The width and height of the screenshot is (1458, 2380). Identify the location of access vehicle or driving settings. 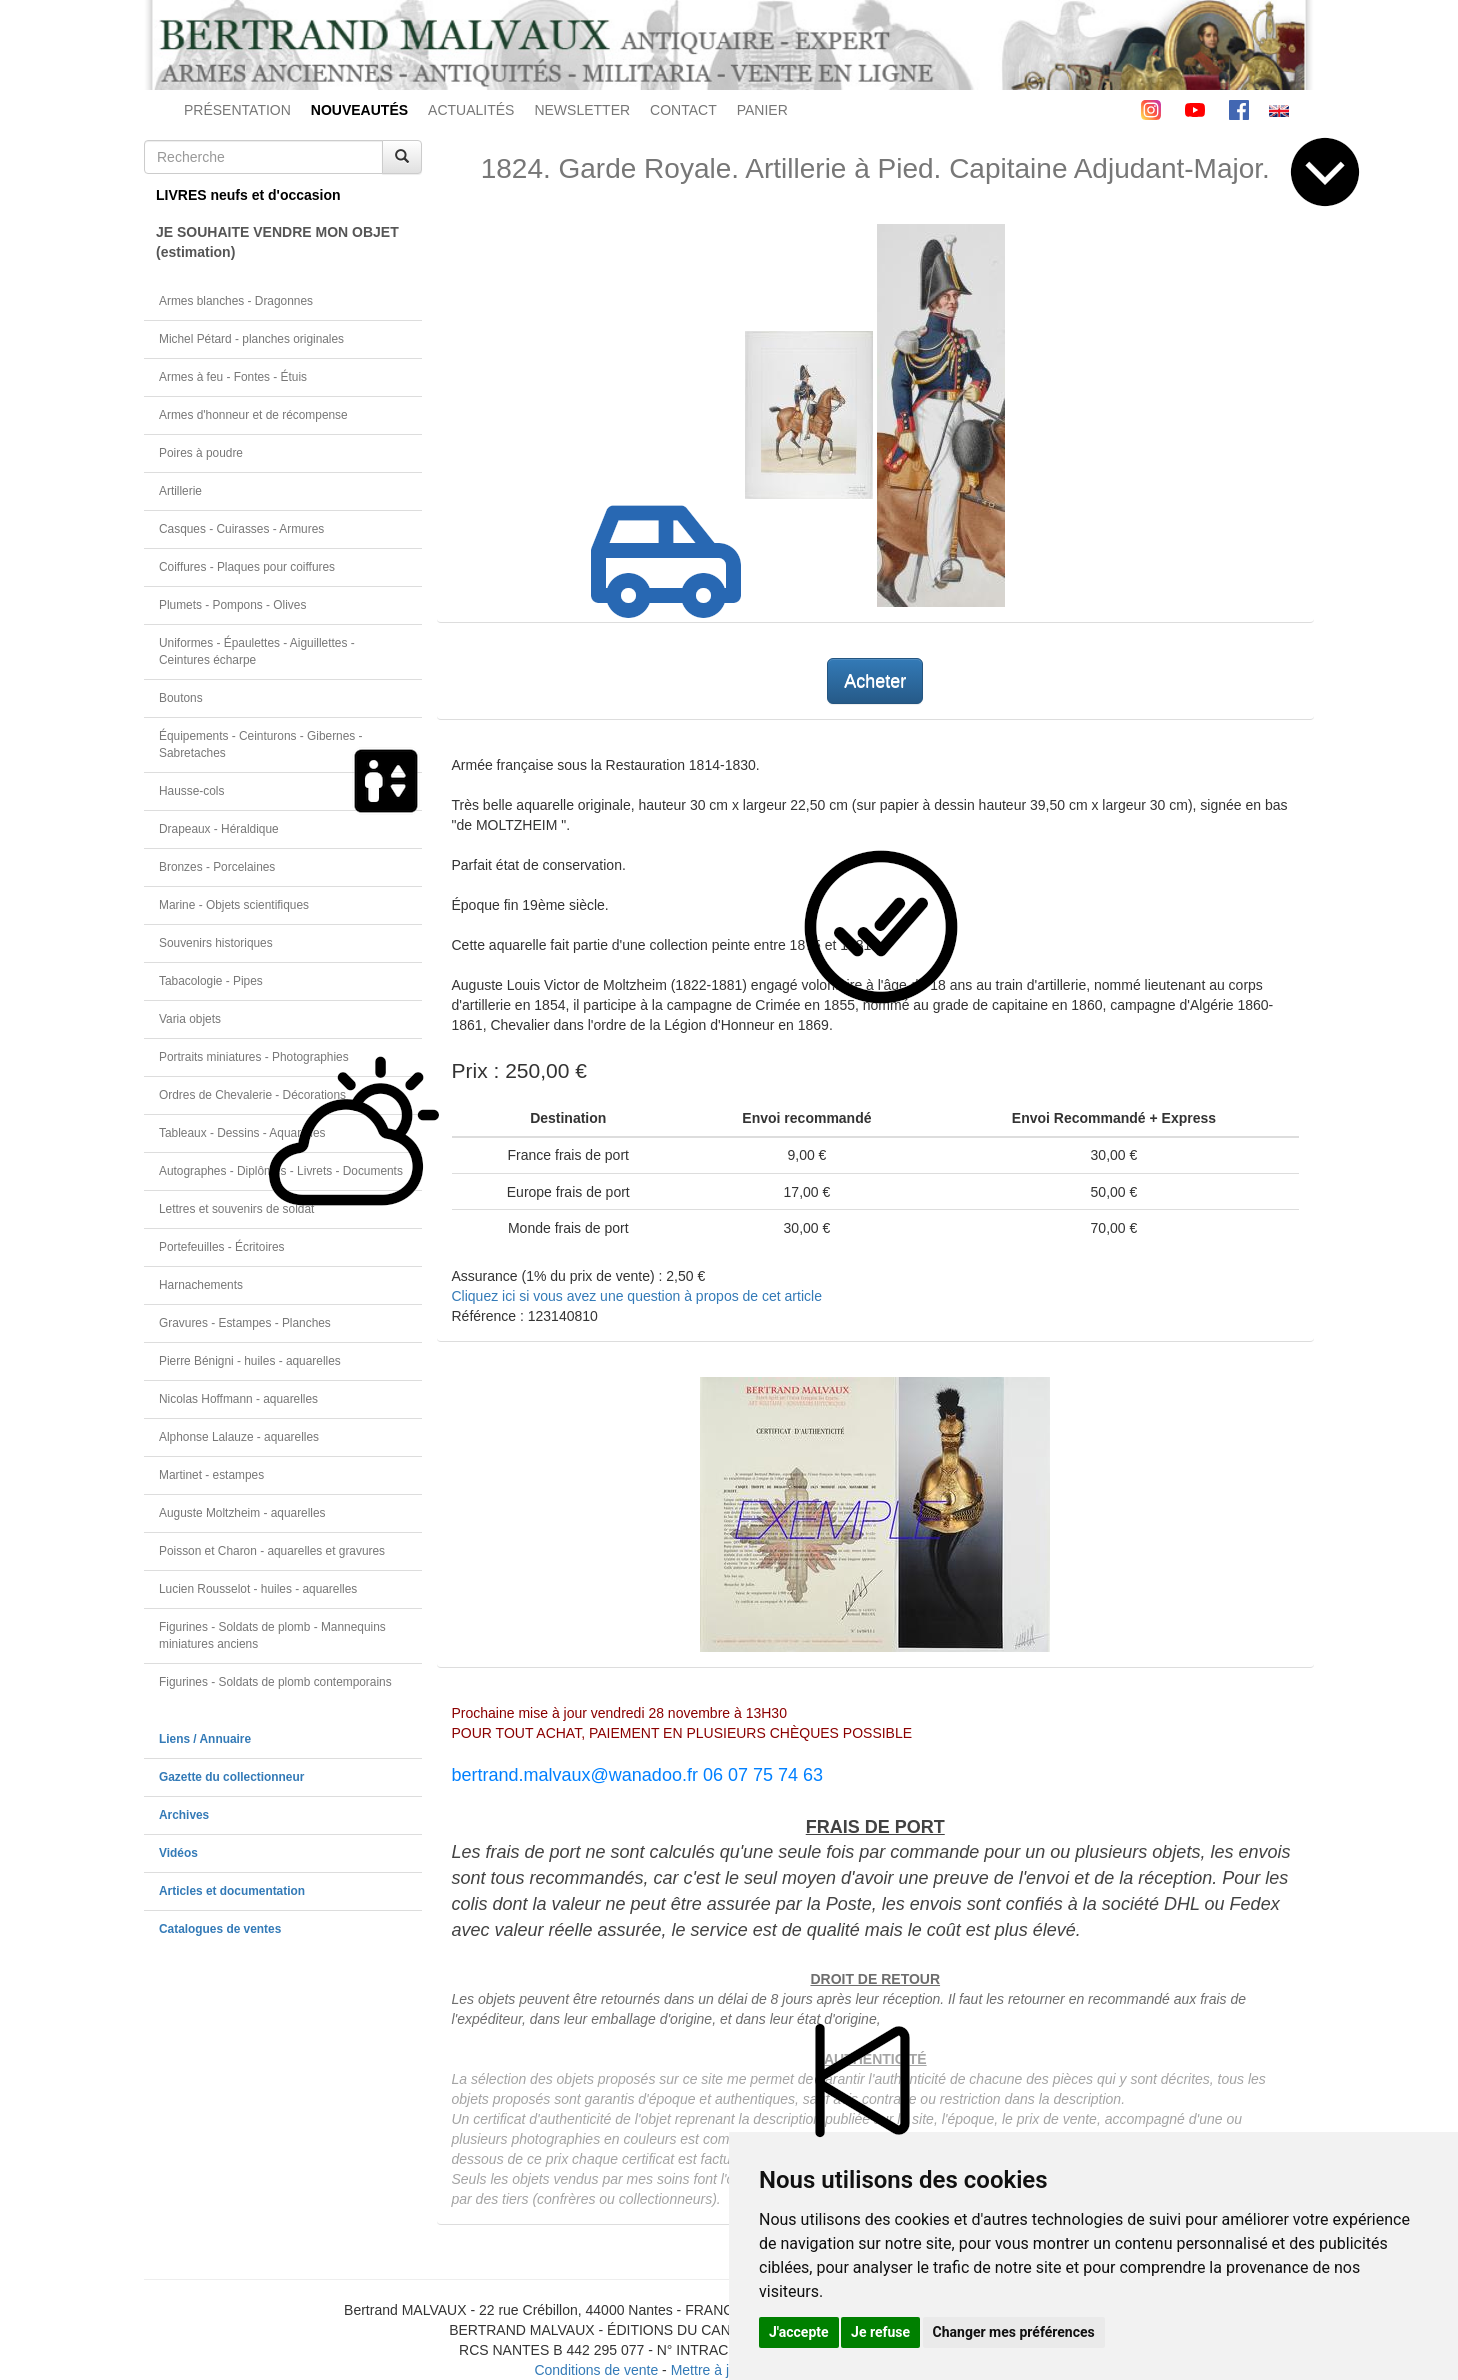
(666, 558).